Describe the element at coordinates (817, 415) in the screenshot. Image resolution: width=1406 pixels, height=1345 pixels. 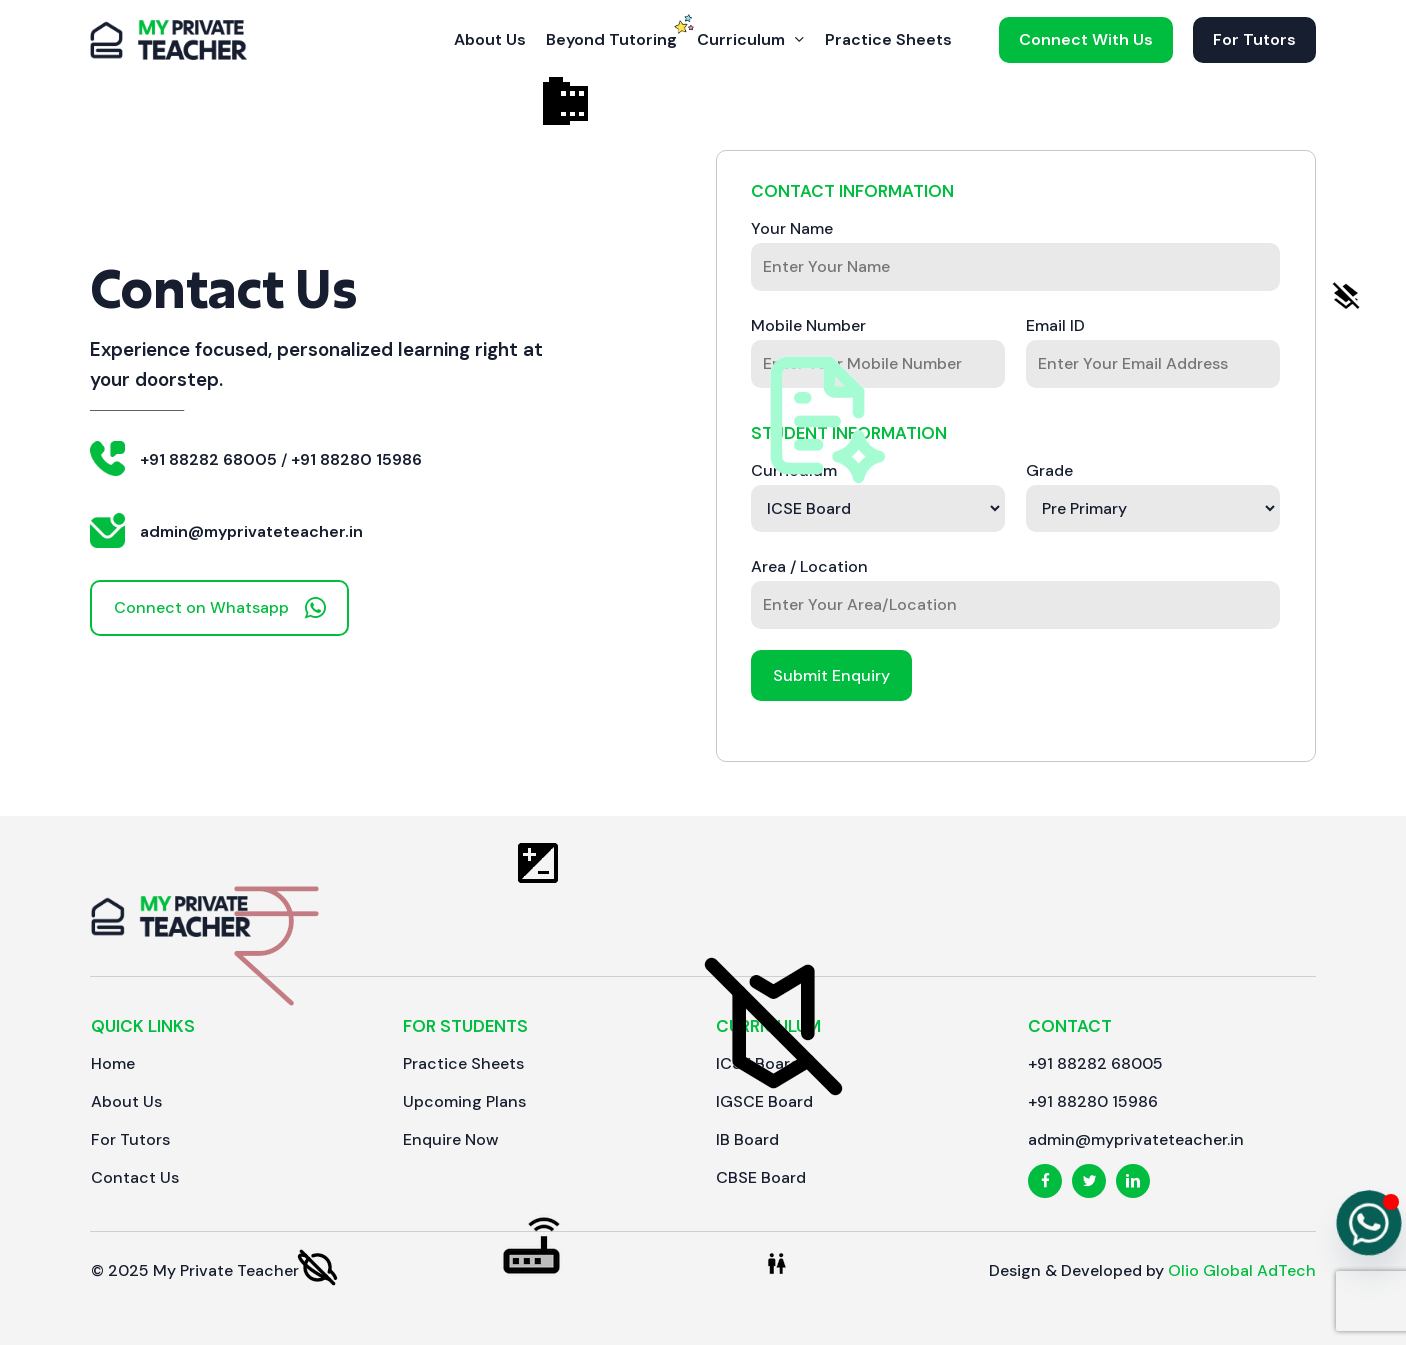
I see `generate AI-powered text or document` at that location.